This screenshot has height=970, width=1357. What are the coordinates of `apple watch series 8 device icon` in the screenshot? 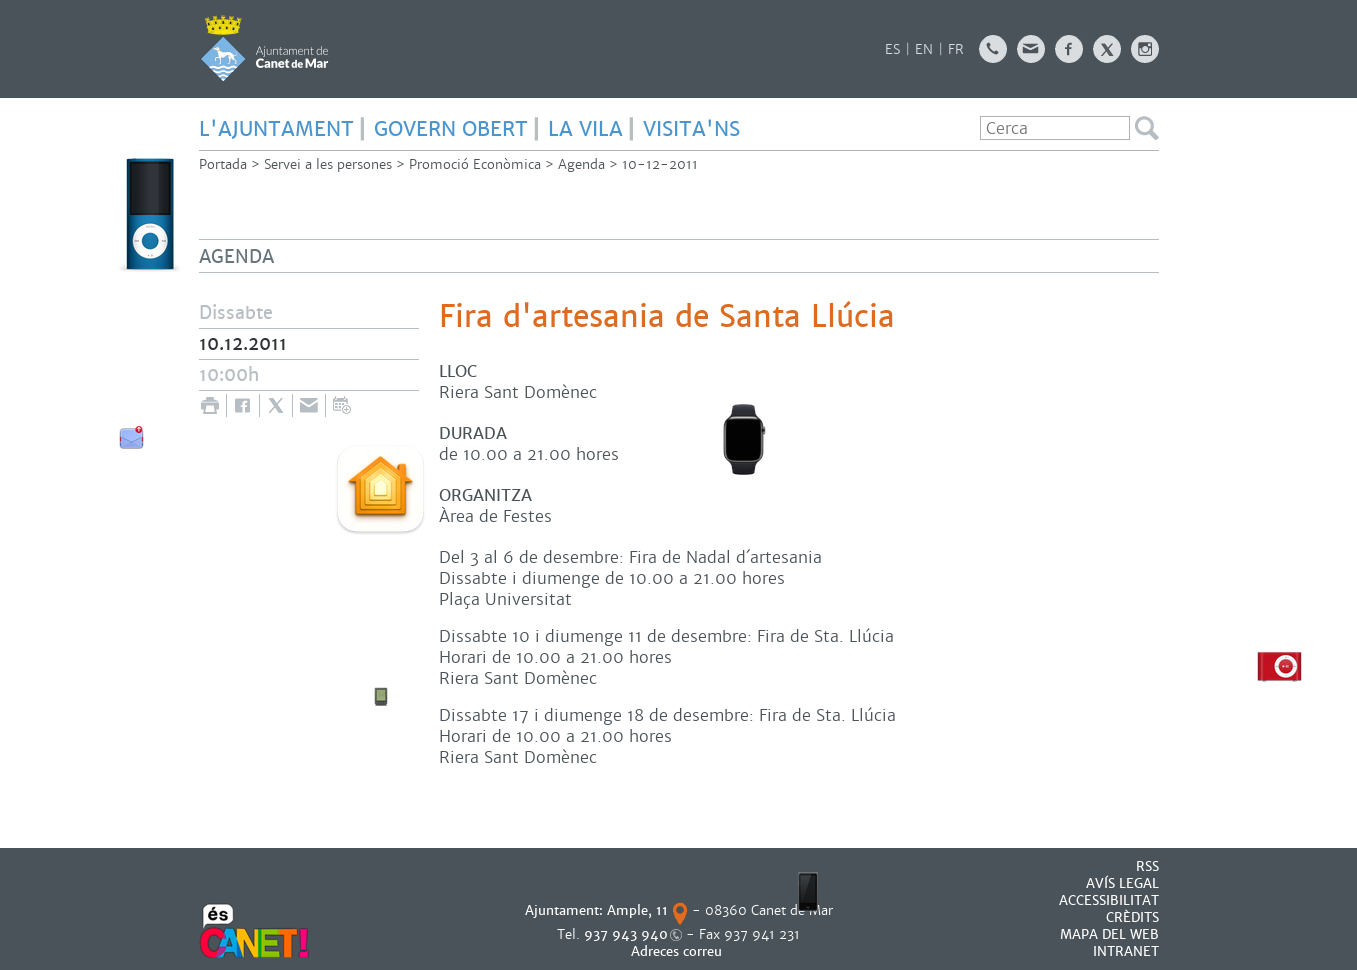 It's located at (743, 439).